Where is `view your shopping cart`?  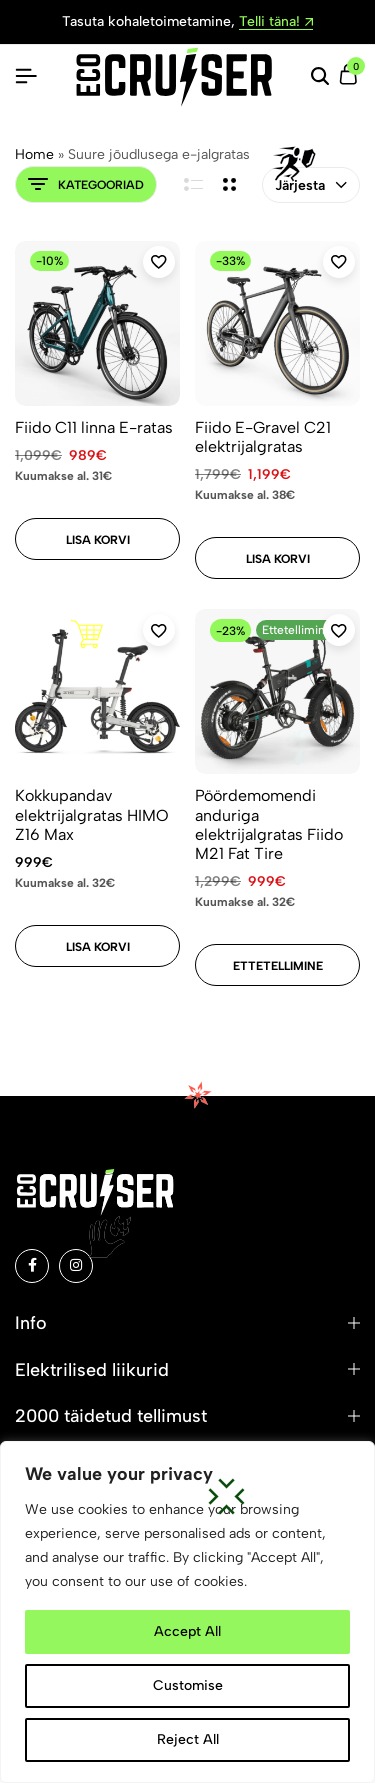 view your shopping cart is located at coordinates (88, 634).